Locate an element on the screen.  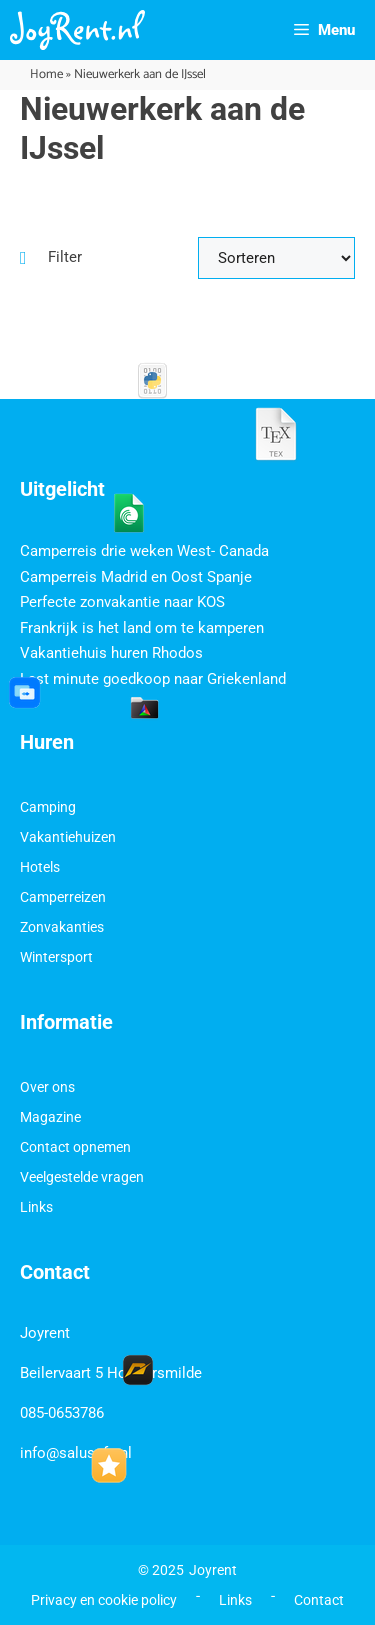
open a LaTeX document file is located at coordinates (276, 435).